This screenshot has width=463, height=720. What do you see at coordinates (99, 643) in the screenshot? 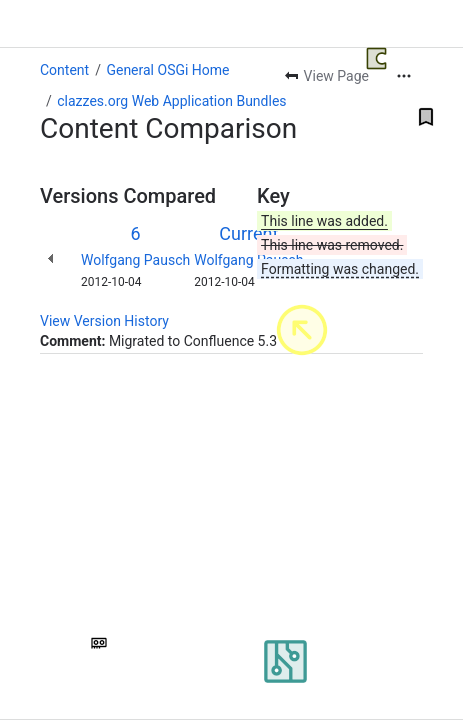
I see `view graphics card information` at bounding box center [99, 643].